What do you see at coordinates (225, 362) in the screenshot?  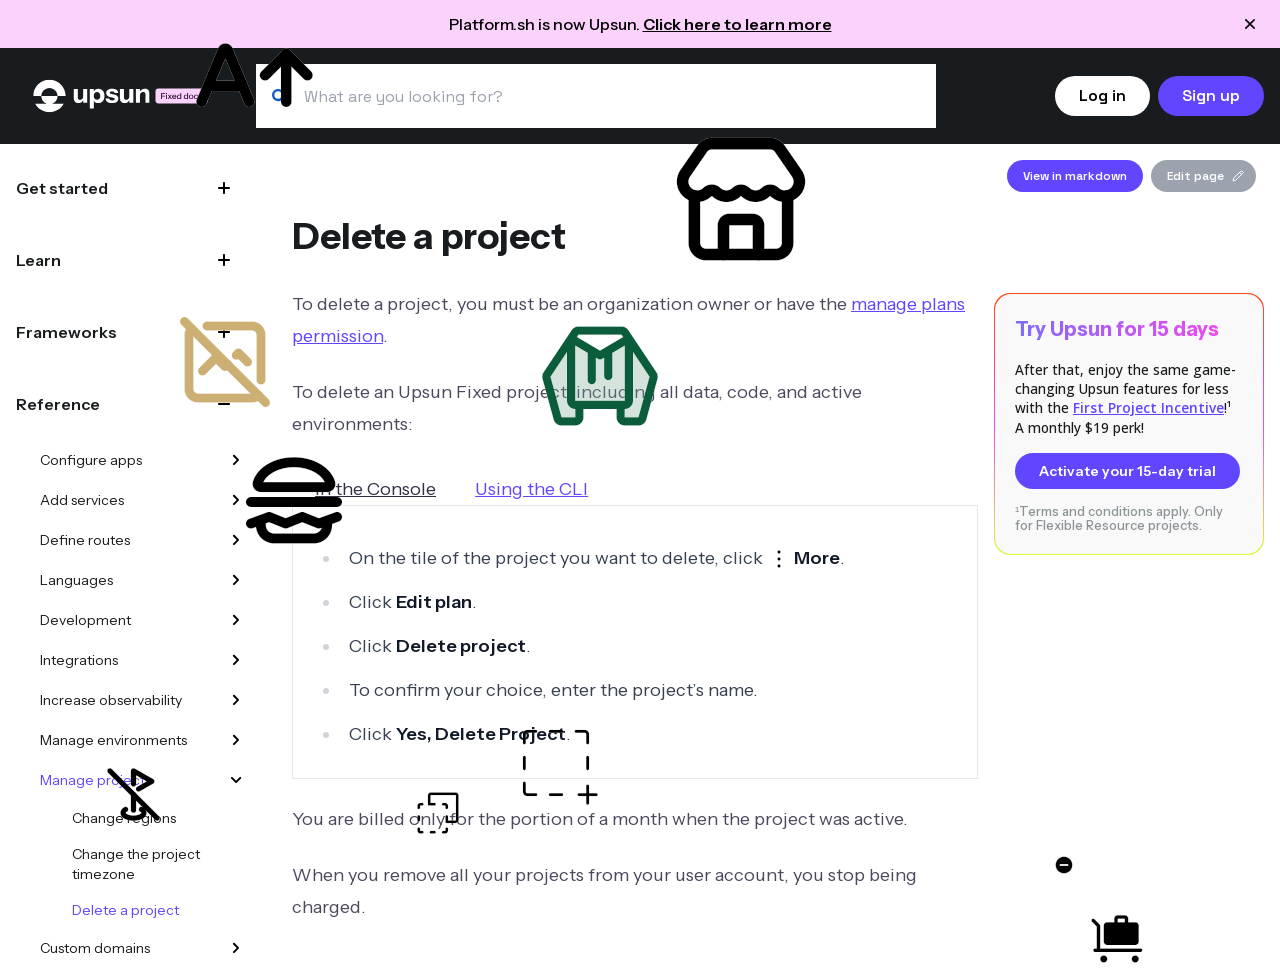 I see `disable graph or chart view` at bounding box center [225, 362].